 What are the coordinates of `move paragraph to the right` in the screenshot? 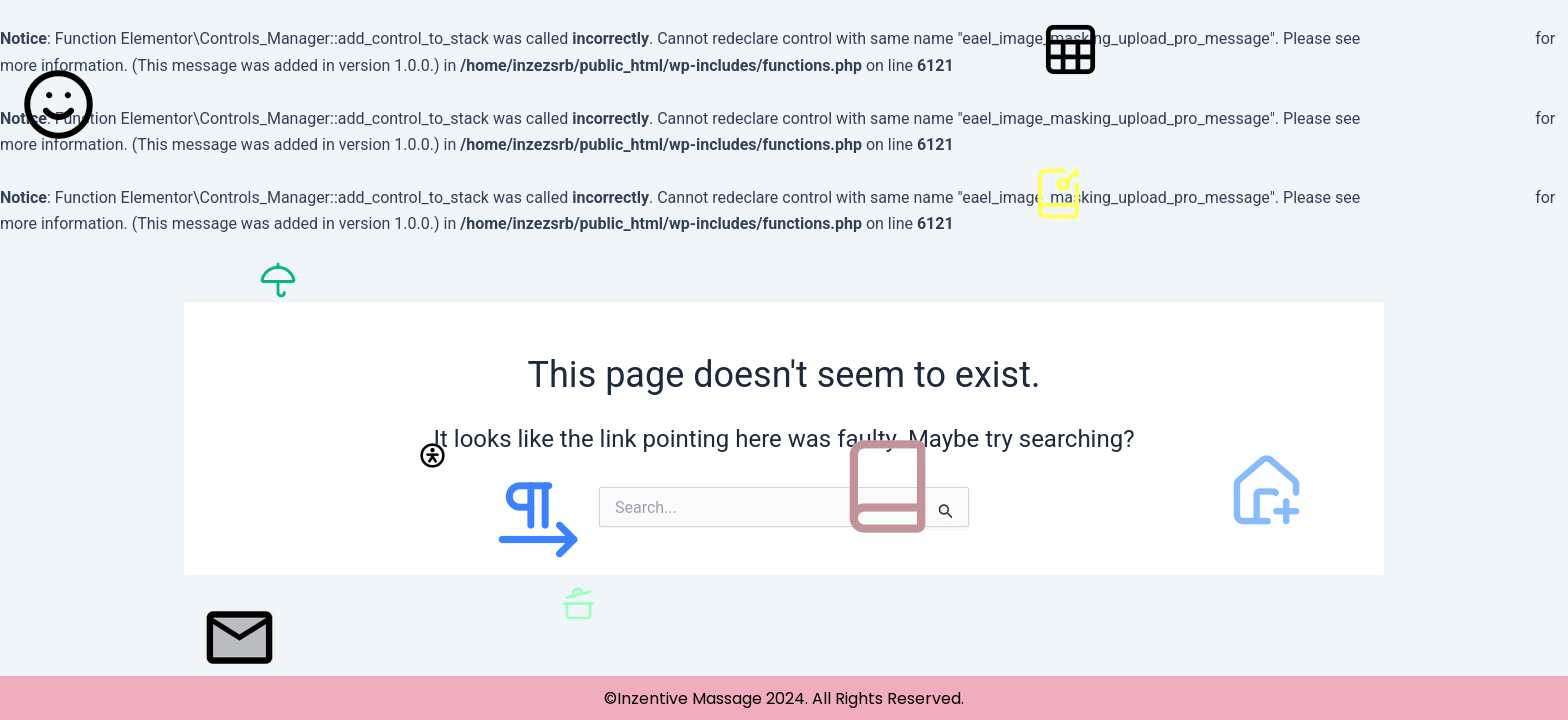 It's located at (538, 518).